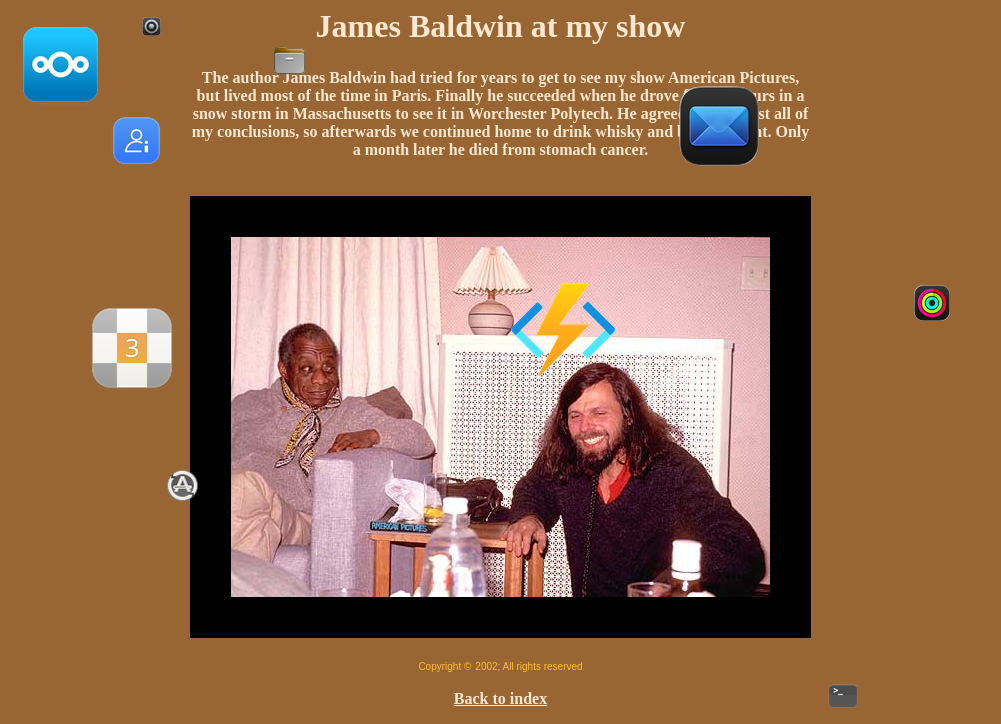  Describe the element at coordinates (151, 26) in the screenshot. I see `open security and privacy settings` at that location.